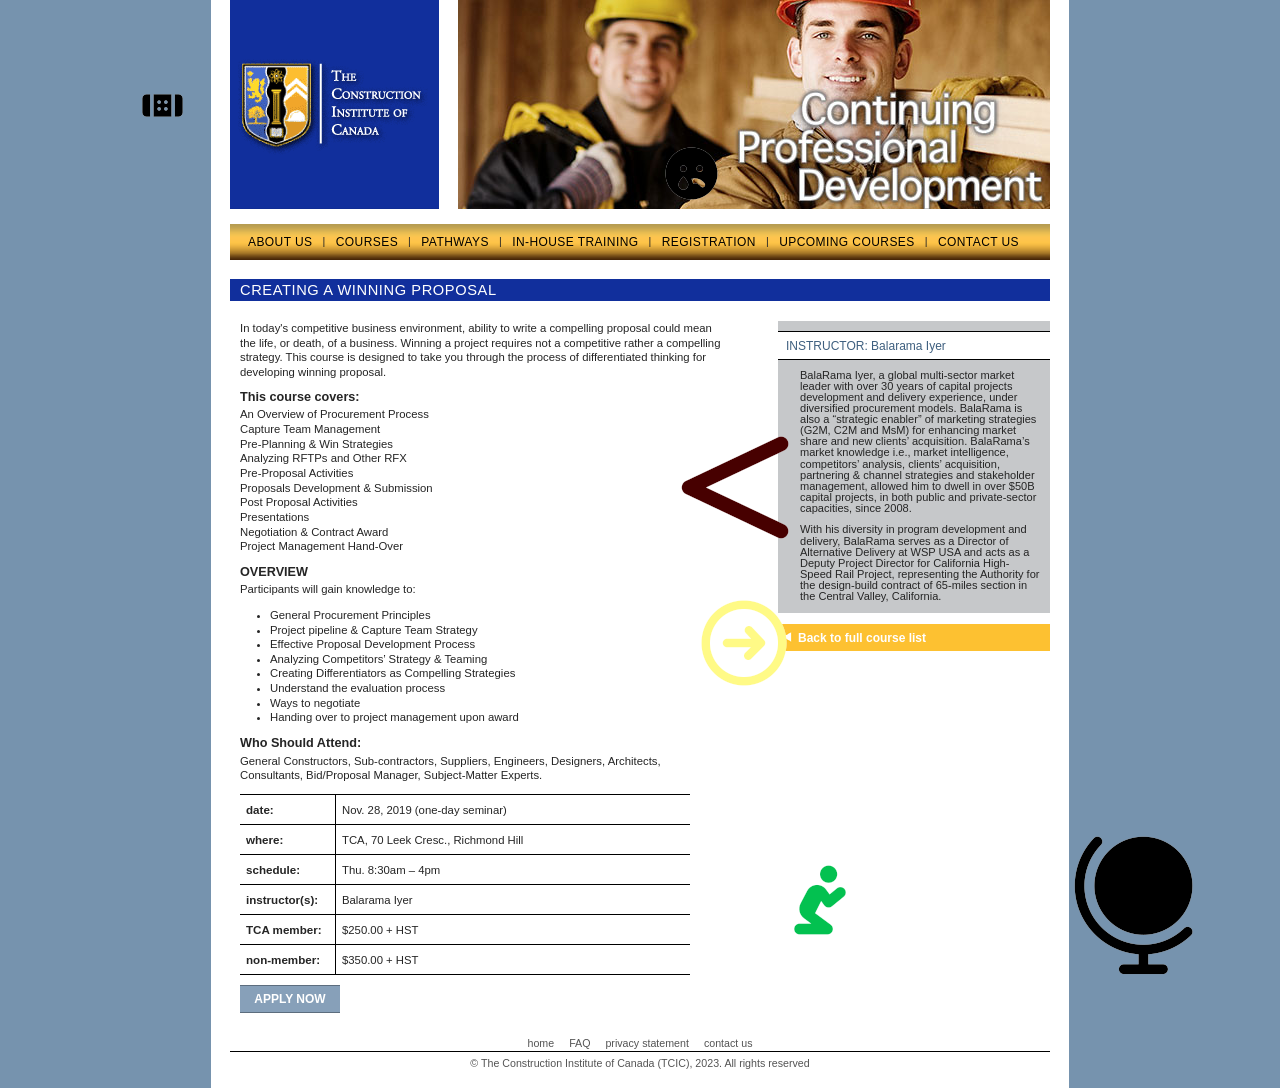 Image resolution: width=1280 pixels, height=1088 pixels. What do you see at coordinates (162, 105) in the screenshot?
I see `access first aid or medical resources` at bounding box center [162, 105].